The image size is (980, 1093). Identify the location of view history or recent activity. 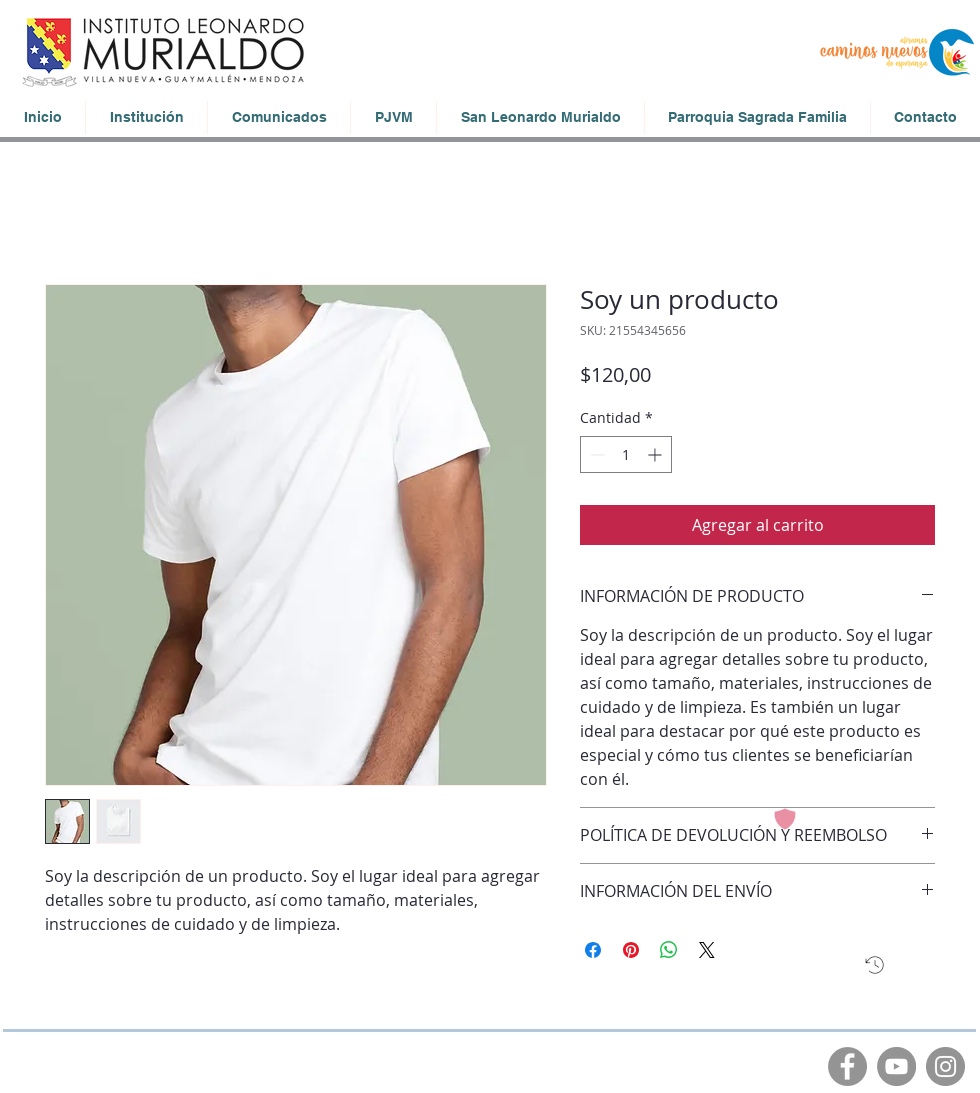
(875, 965).